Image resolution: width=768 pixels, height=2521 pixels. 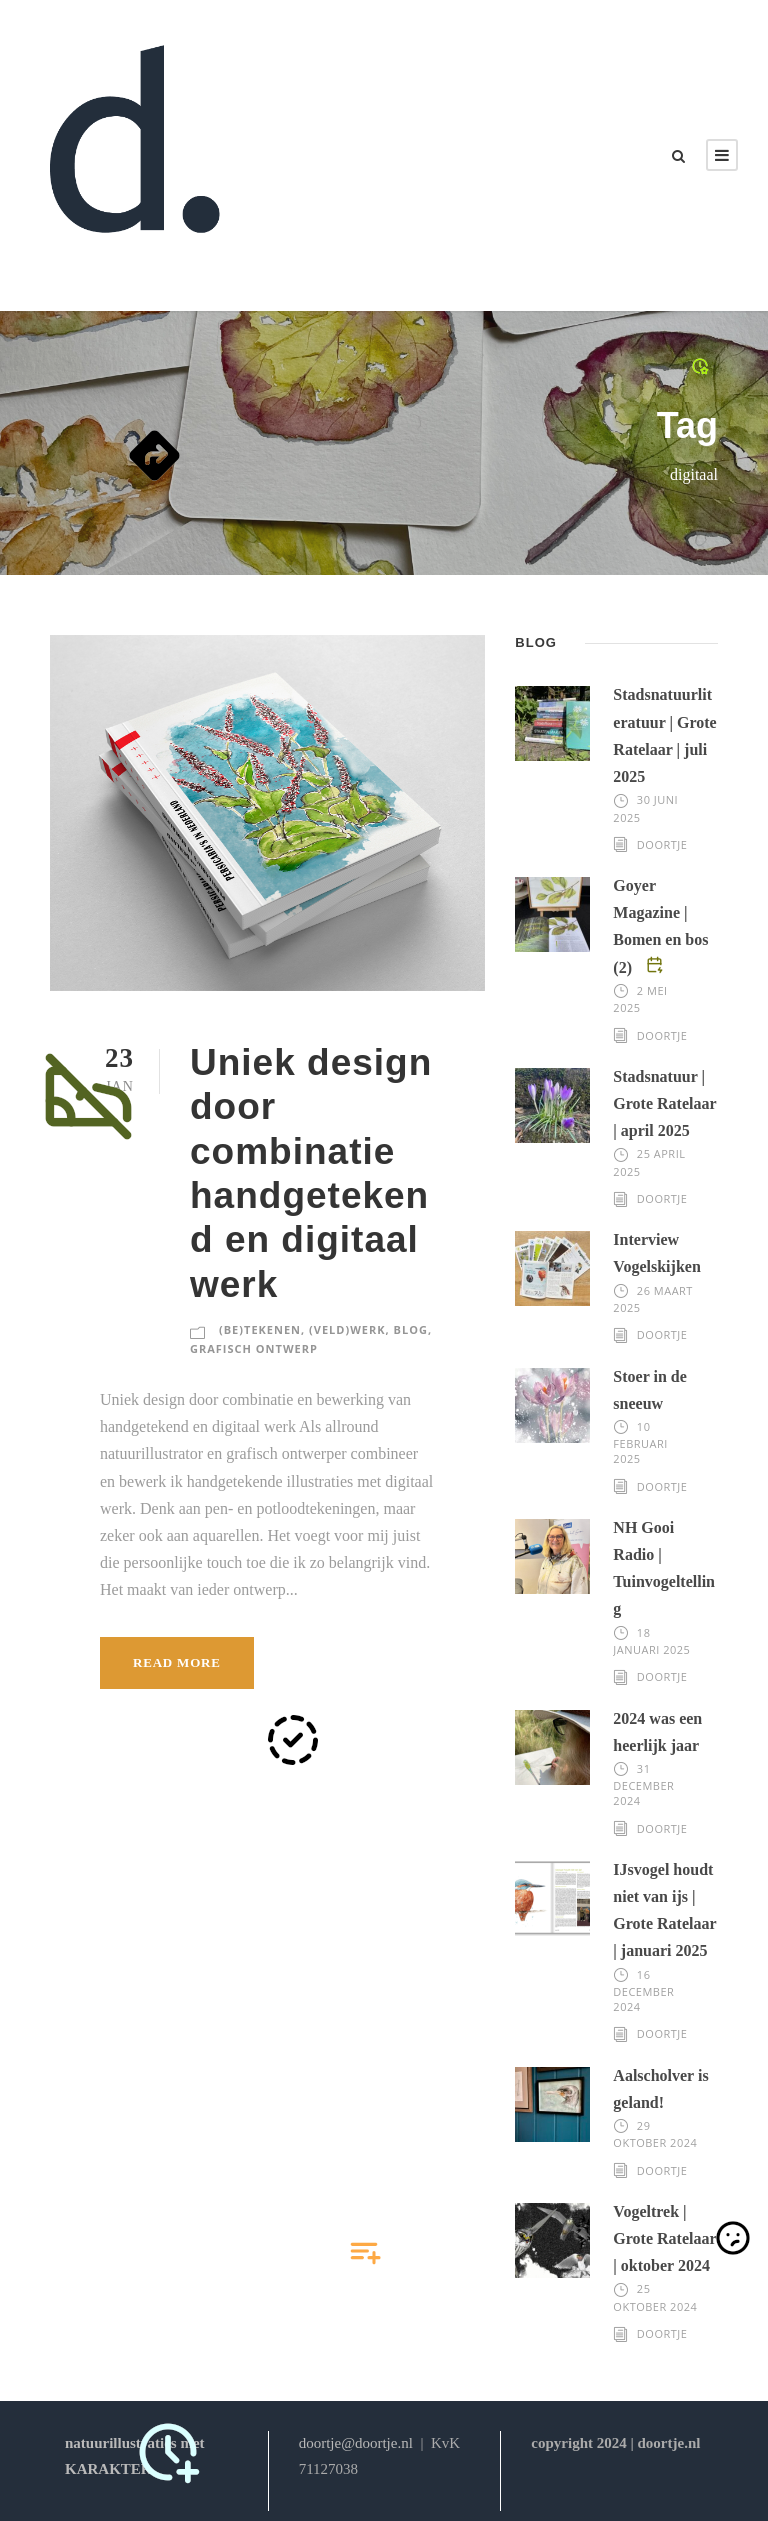 What do you see at coordinates (168, 2452) in the screenshot?
I see `add a new timer or alarm` at bounding box center [168, 2452].